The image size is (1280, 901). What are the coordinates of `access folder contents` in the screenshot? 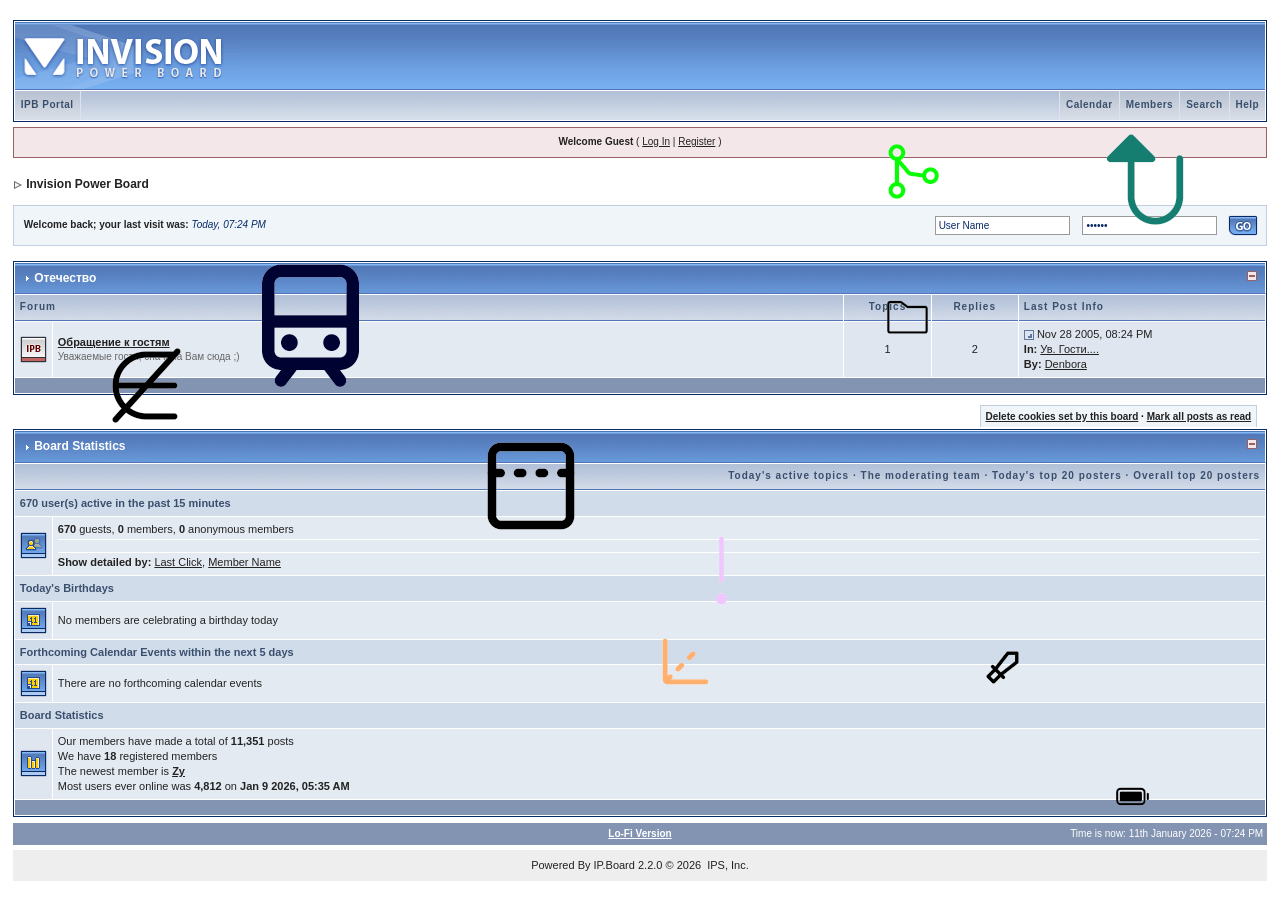 It's located at (907, 316).